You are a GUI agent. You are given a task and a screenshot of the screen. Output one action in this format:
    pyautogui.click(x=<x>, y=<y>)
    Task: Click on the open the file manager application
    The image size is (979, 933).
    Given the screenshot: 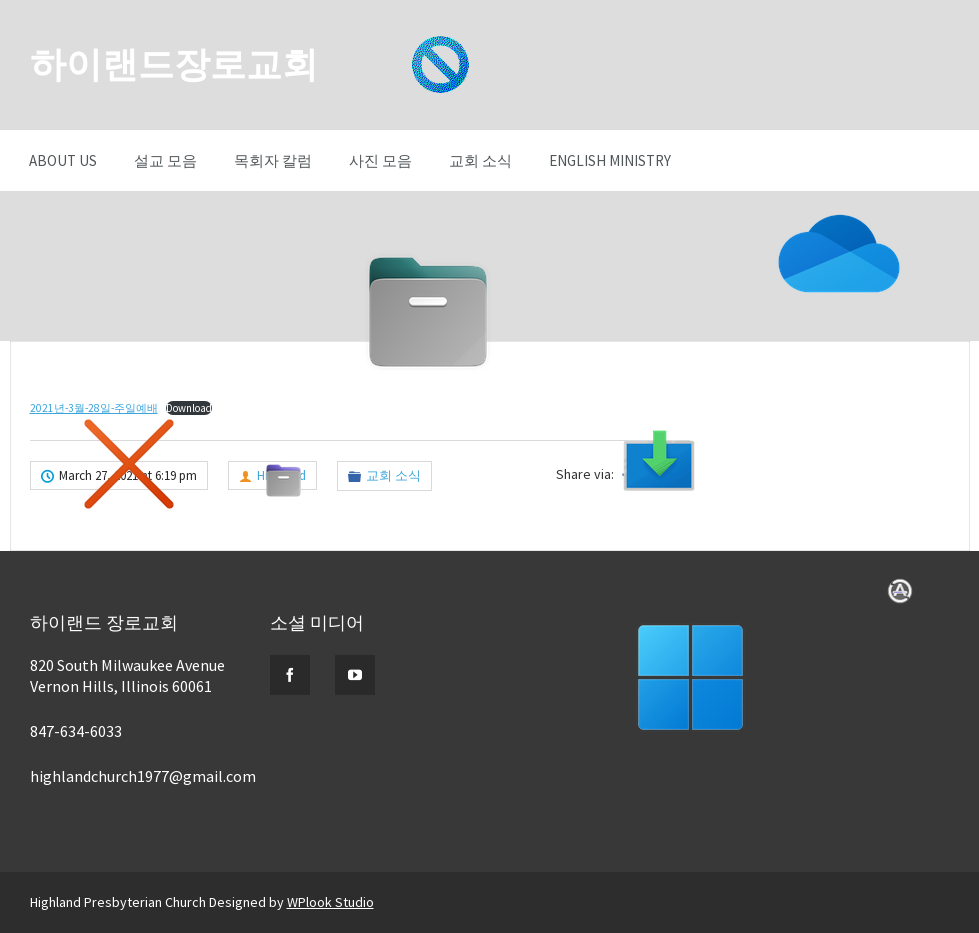 What is the action you would take?
    pyautogui.click(x=283, y=480)
    